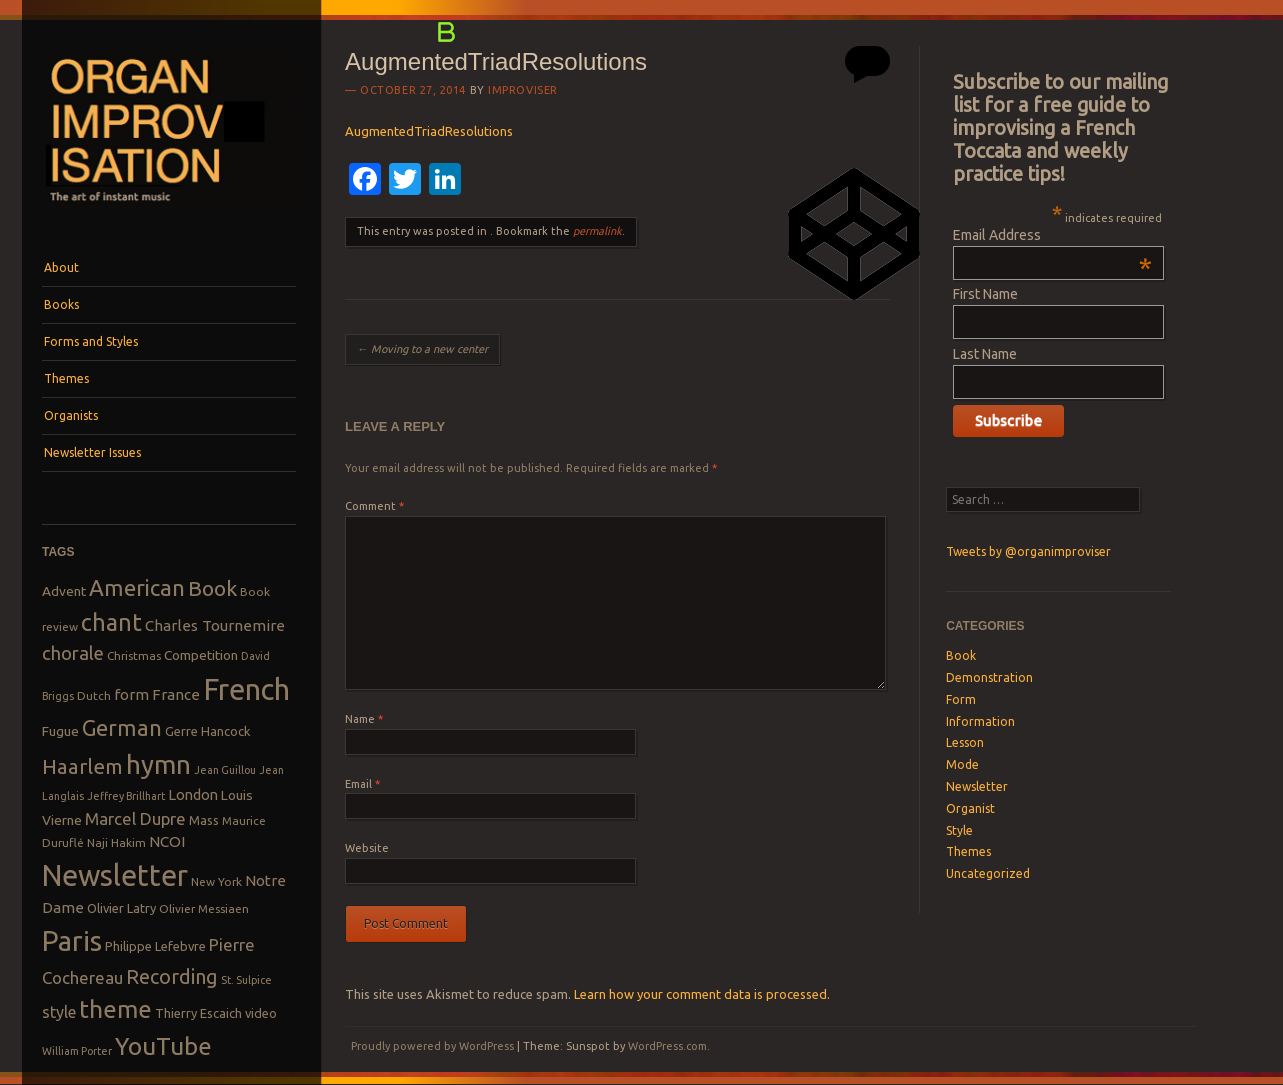 The height and width of the screenshot is (1085, 1283). I want to click on open CodePen website, so click(854, 234).